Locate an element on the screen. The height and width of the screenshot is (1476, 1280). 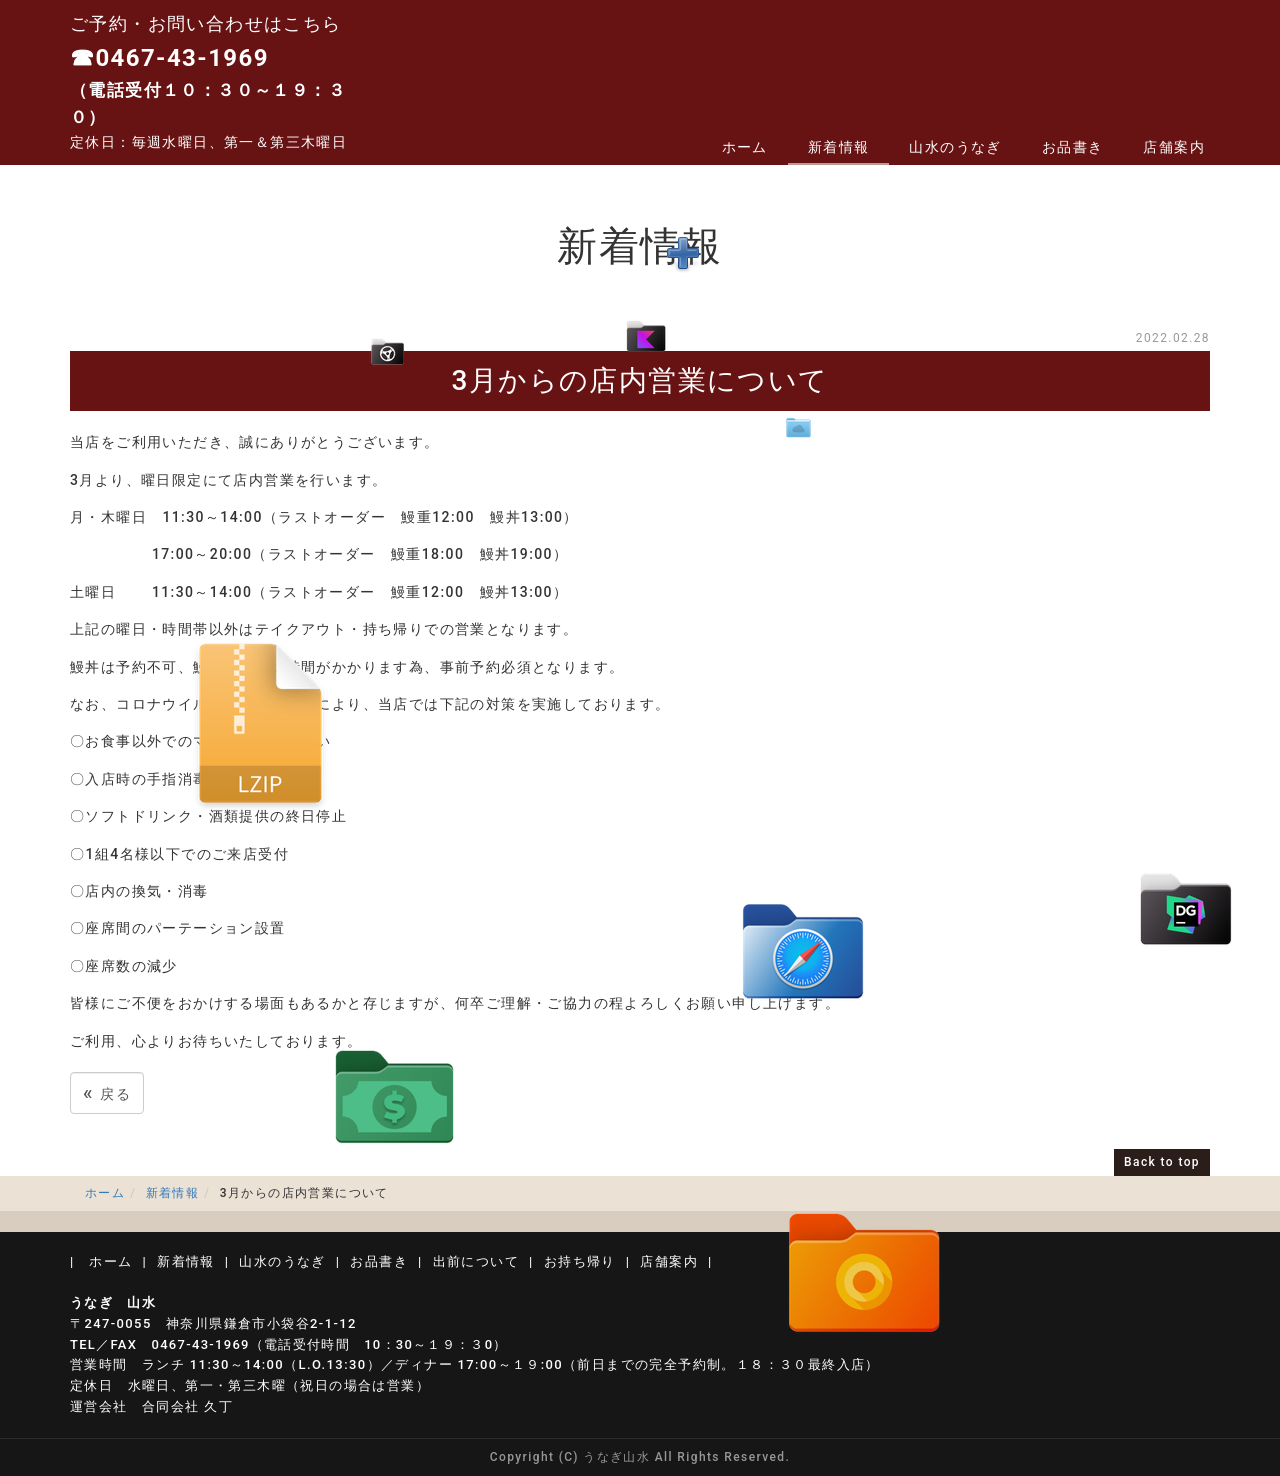
open actix web framework project folder is located at coordinates (387, 352).